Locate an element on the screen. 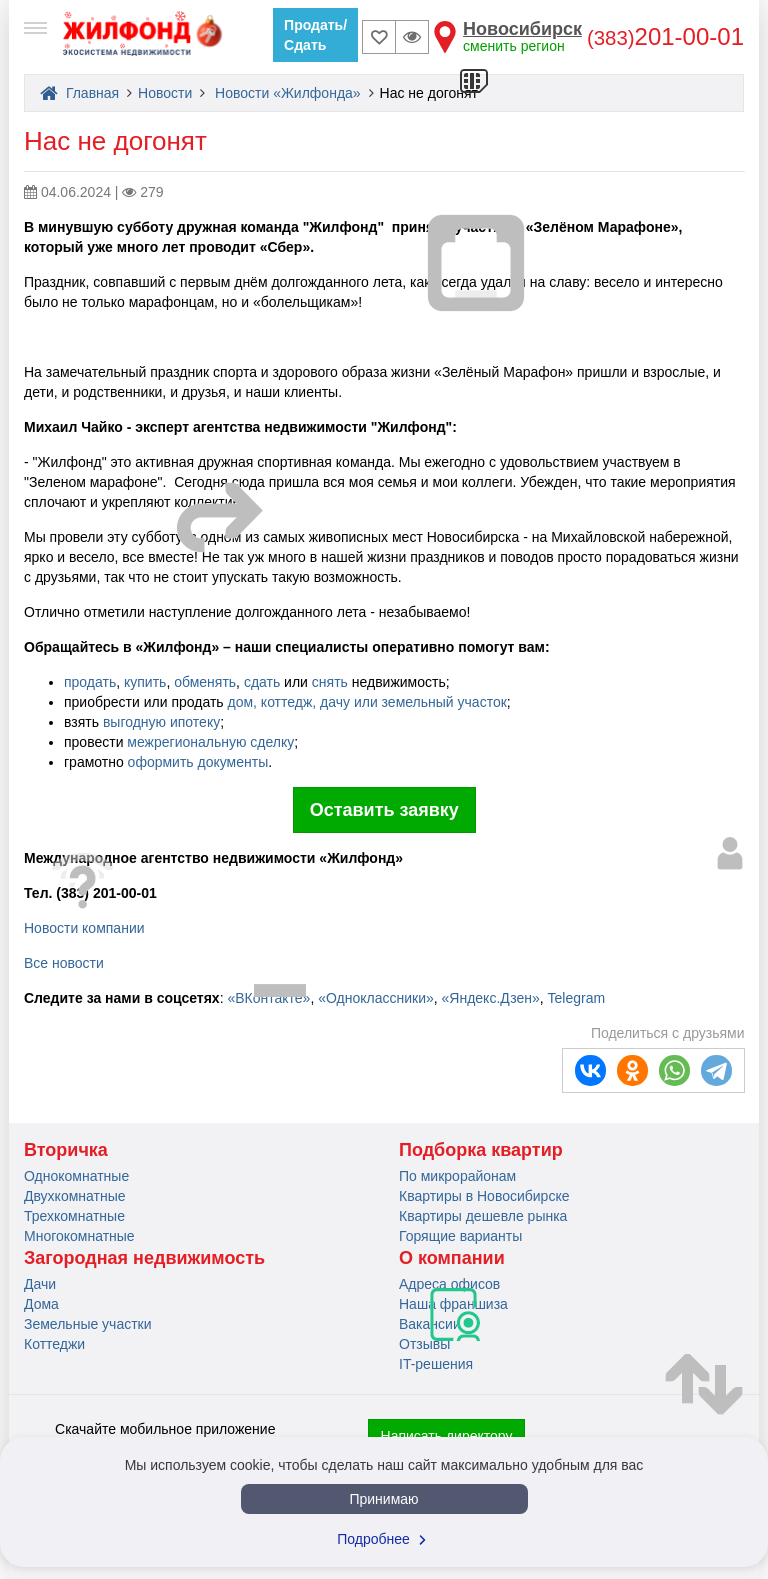  indicates no network route available is located at coordinates (82, 878).